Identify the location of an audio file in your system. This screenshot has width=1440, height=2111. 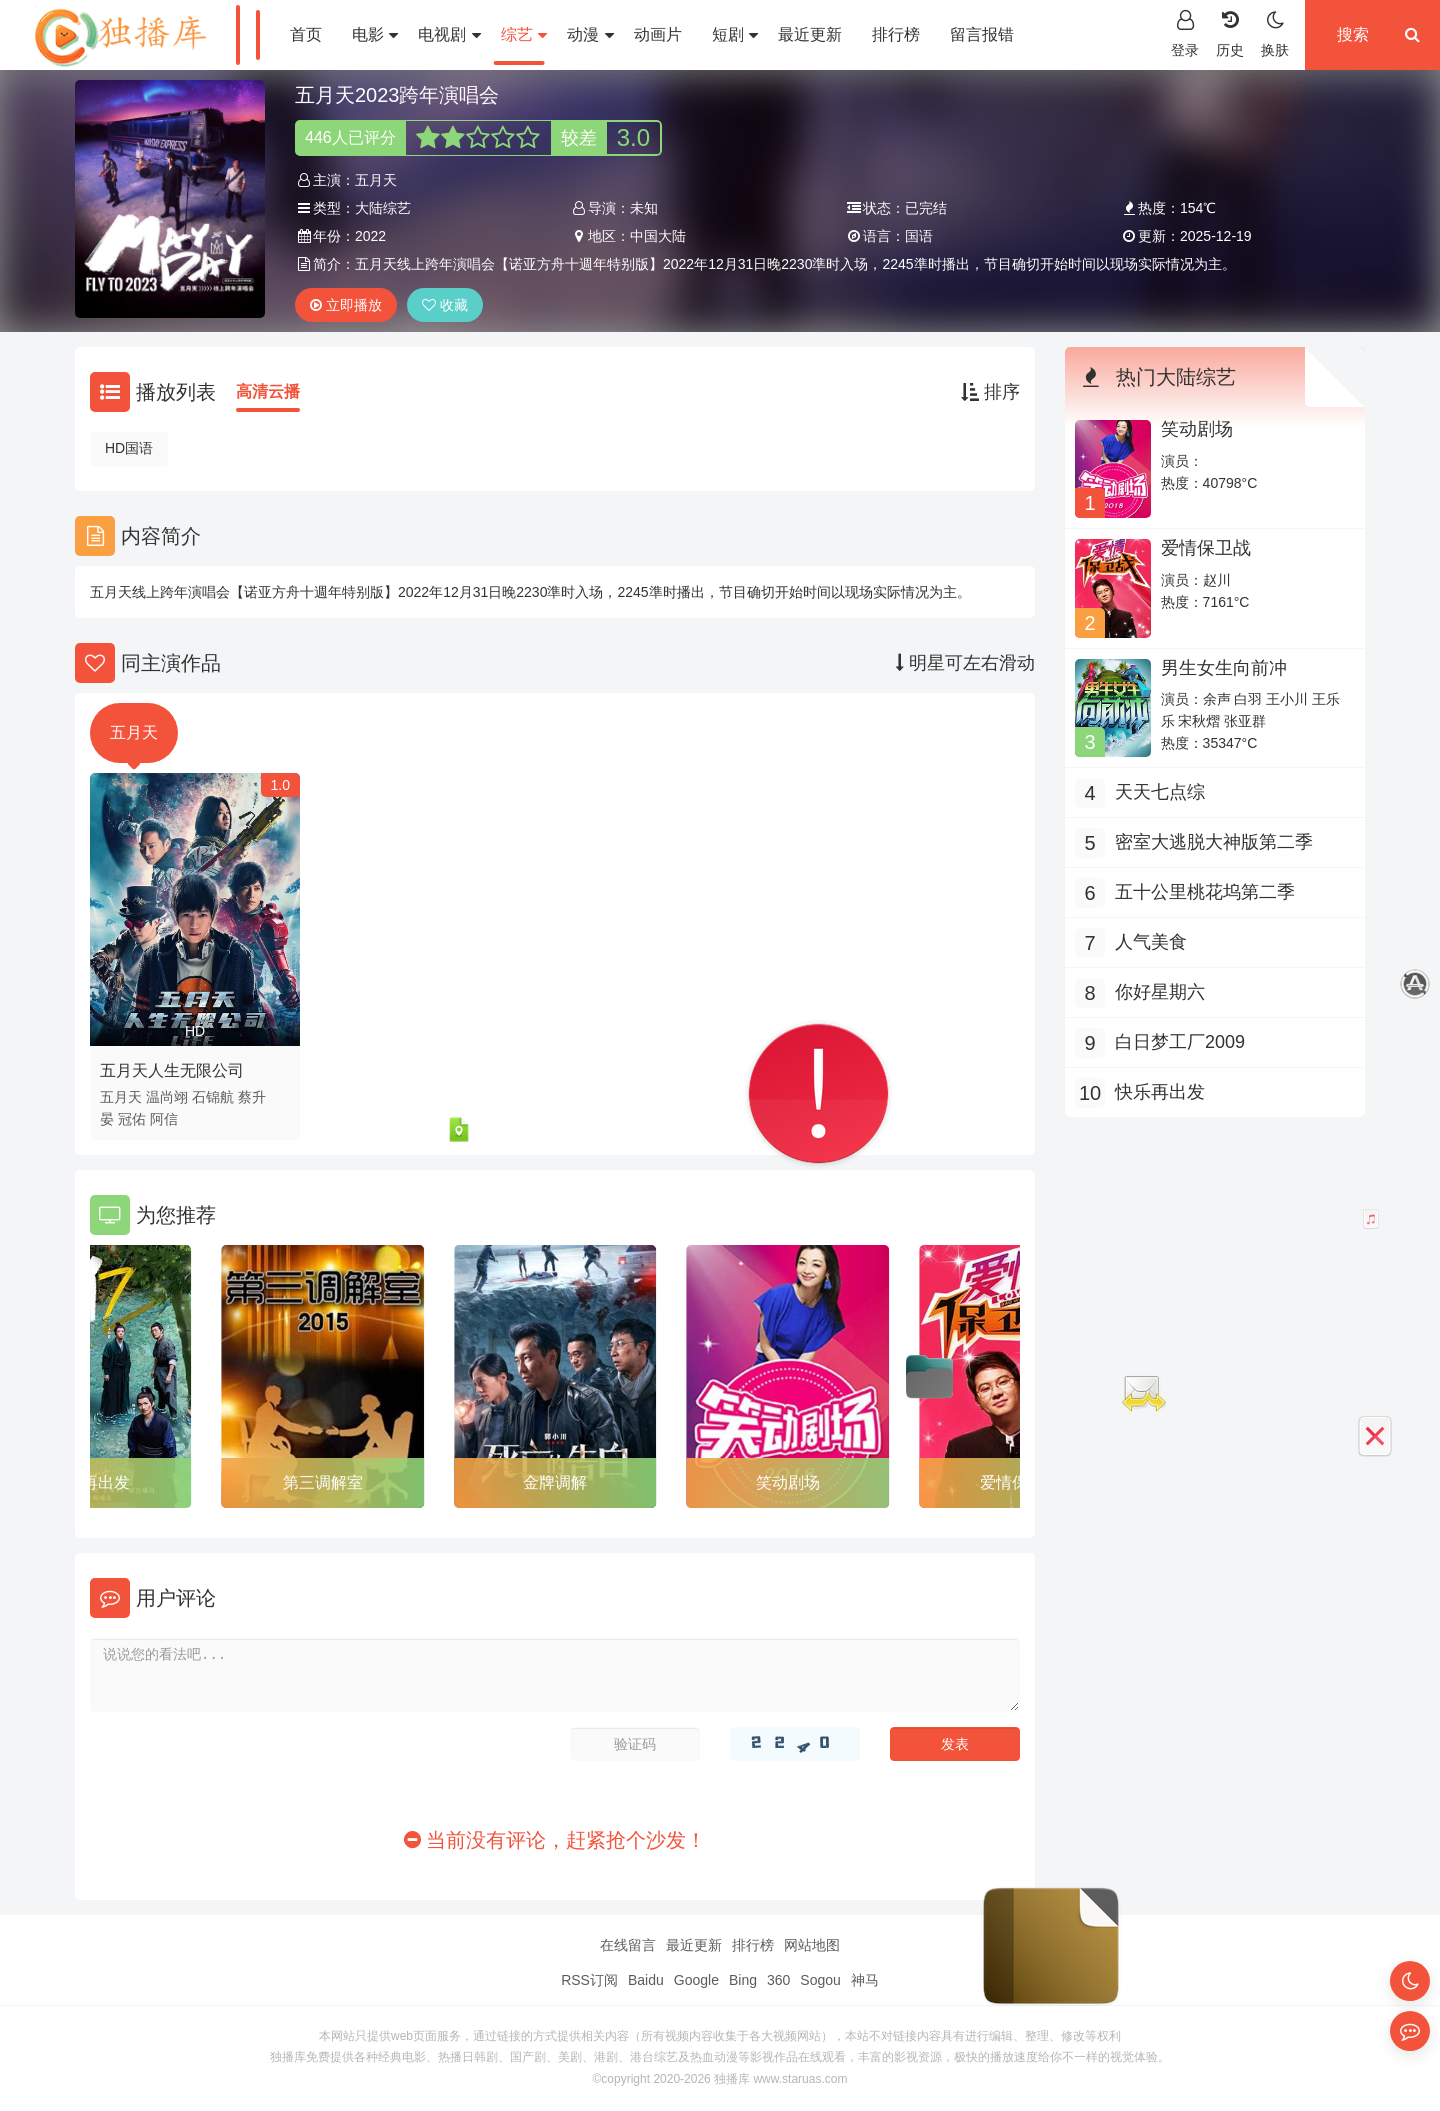
(1371, 1219).